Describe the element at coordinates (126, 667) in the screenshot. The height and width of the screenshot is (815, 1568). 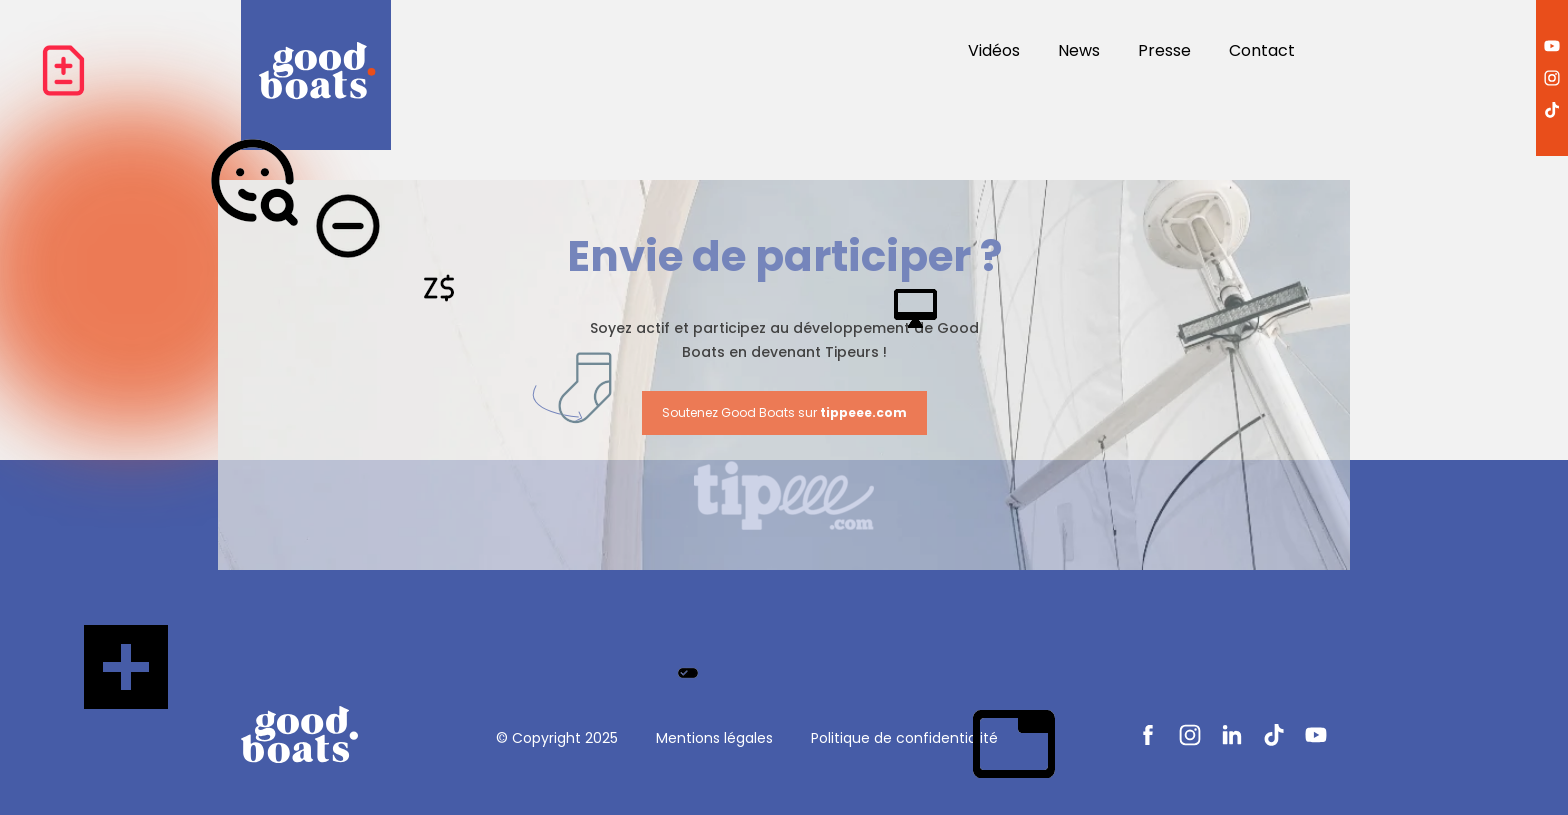
I see `add a new item or content` at that location.